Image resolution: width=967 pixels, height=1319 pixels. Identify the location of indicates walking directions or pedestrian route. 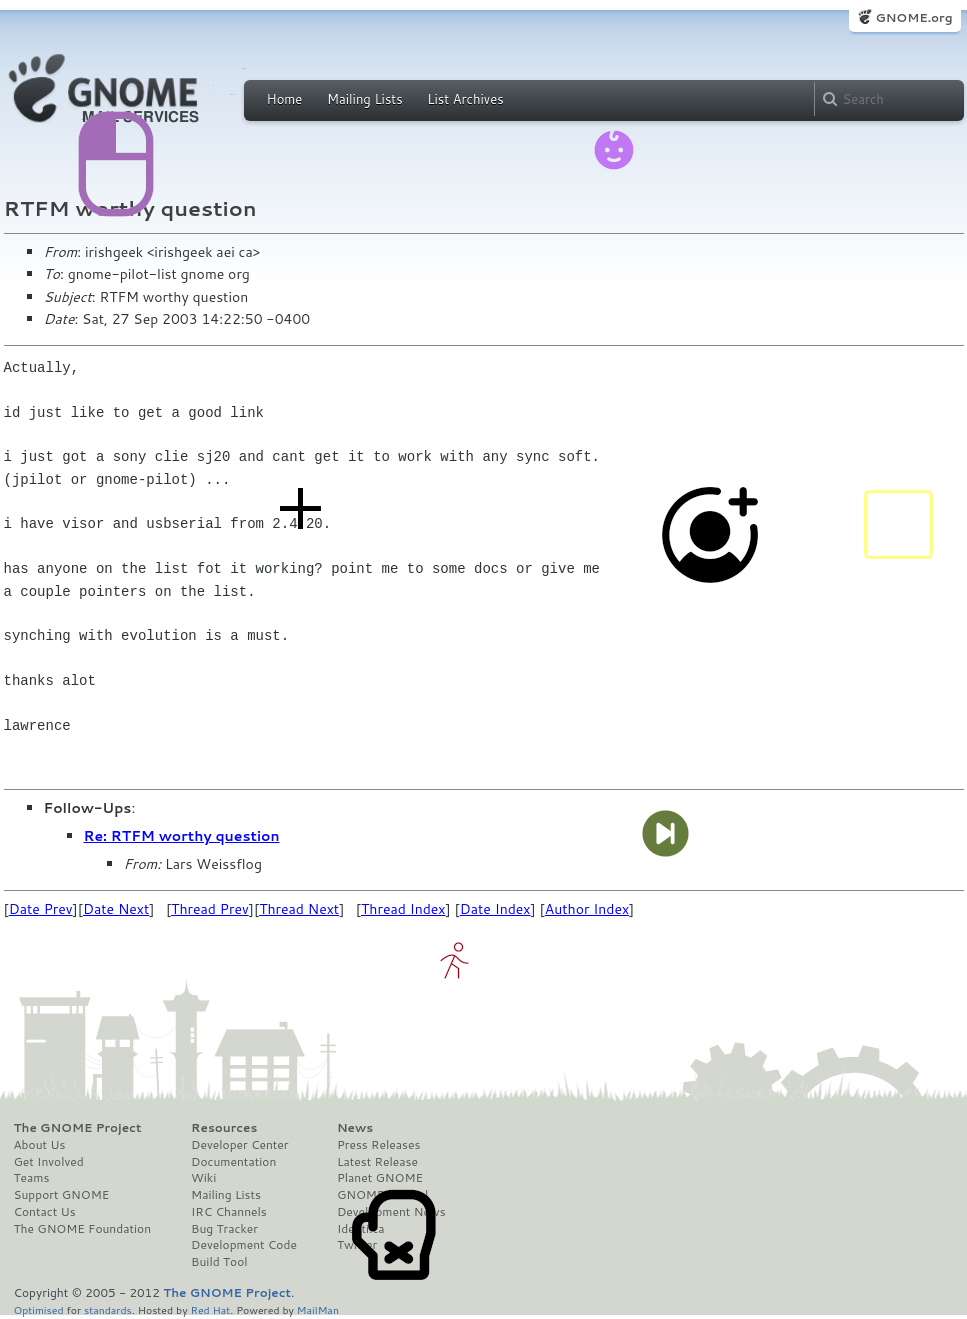
(454, 960).